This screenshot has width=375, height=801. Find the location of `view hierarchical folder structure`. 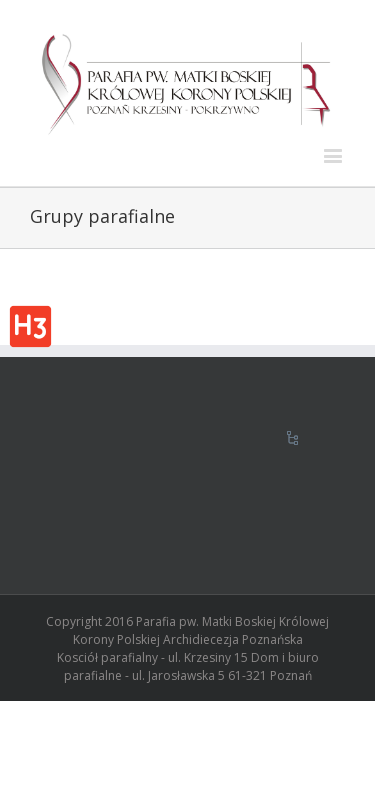

view hierarchical folder structure is located at coordinates (292, 438).